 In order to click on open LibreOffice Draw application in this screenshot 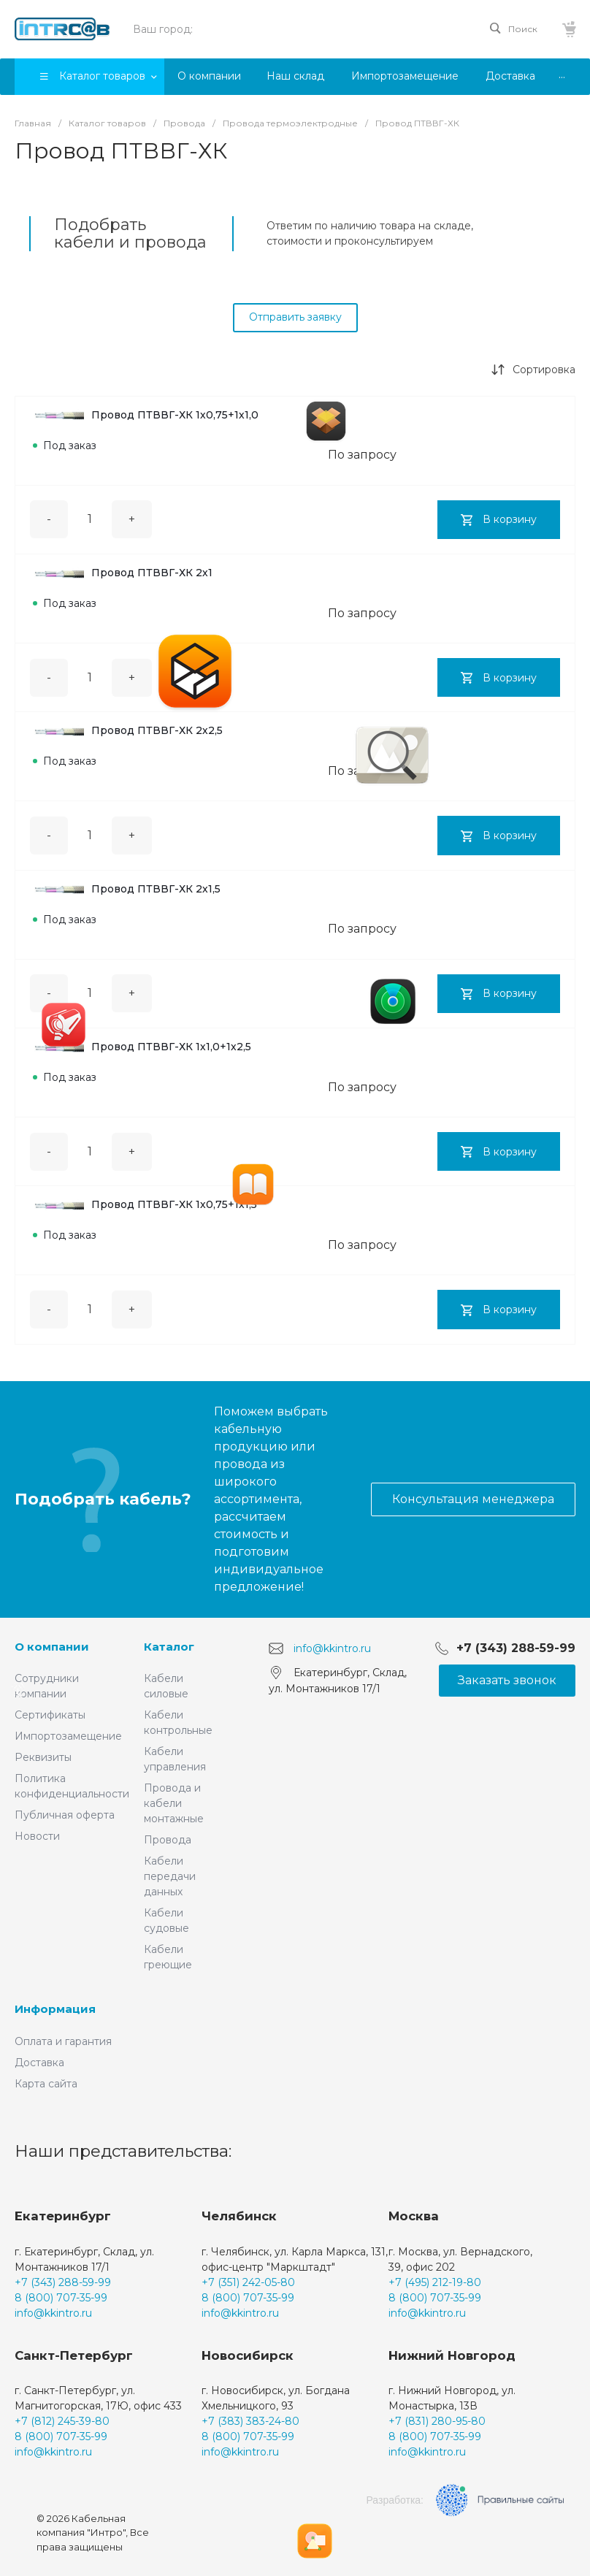, I will do `click(315, 2541)`.